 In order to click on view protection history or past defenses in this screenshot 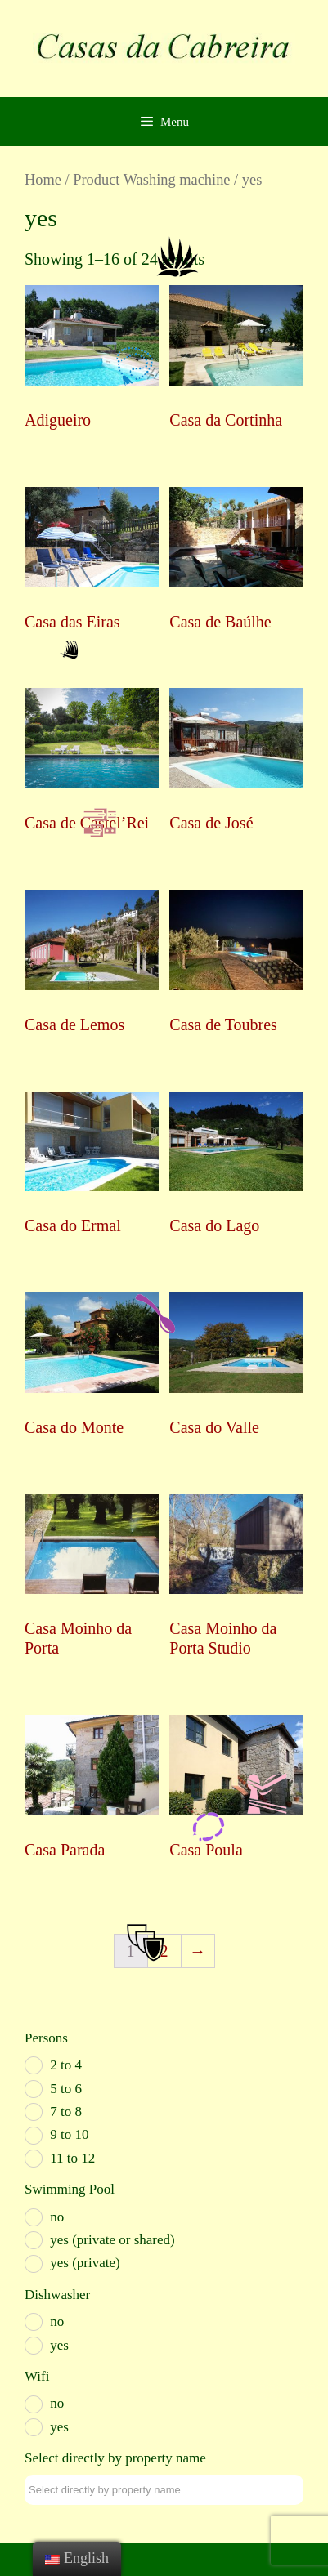, I will do `click(145, 1942)`.